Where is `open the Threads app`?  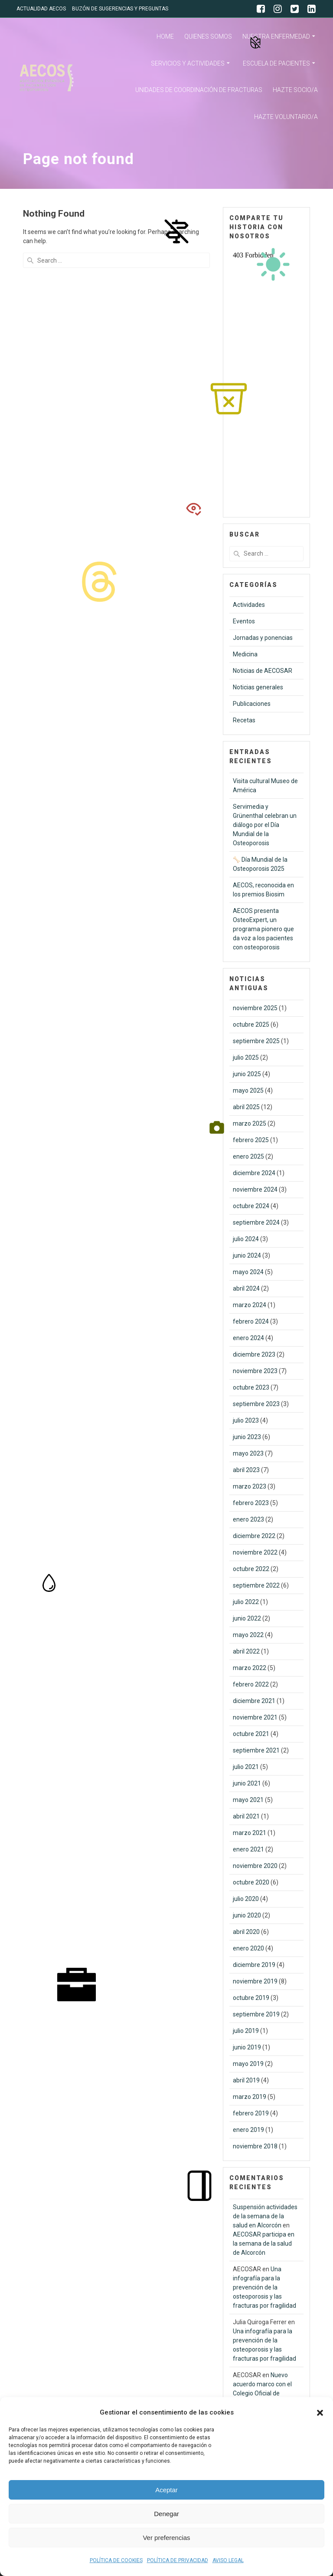
open the Threads app is located at coordinates (99, 582).